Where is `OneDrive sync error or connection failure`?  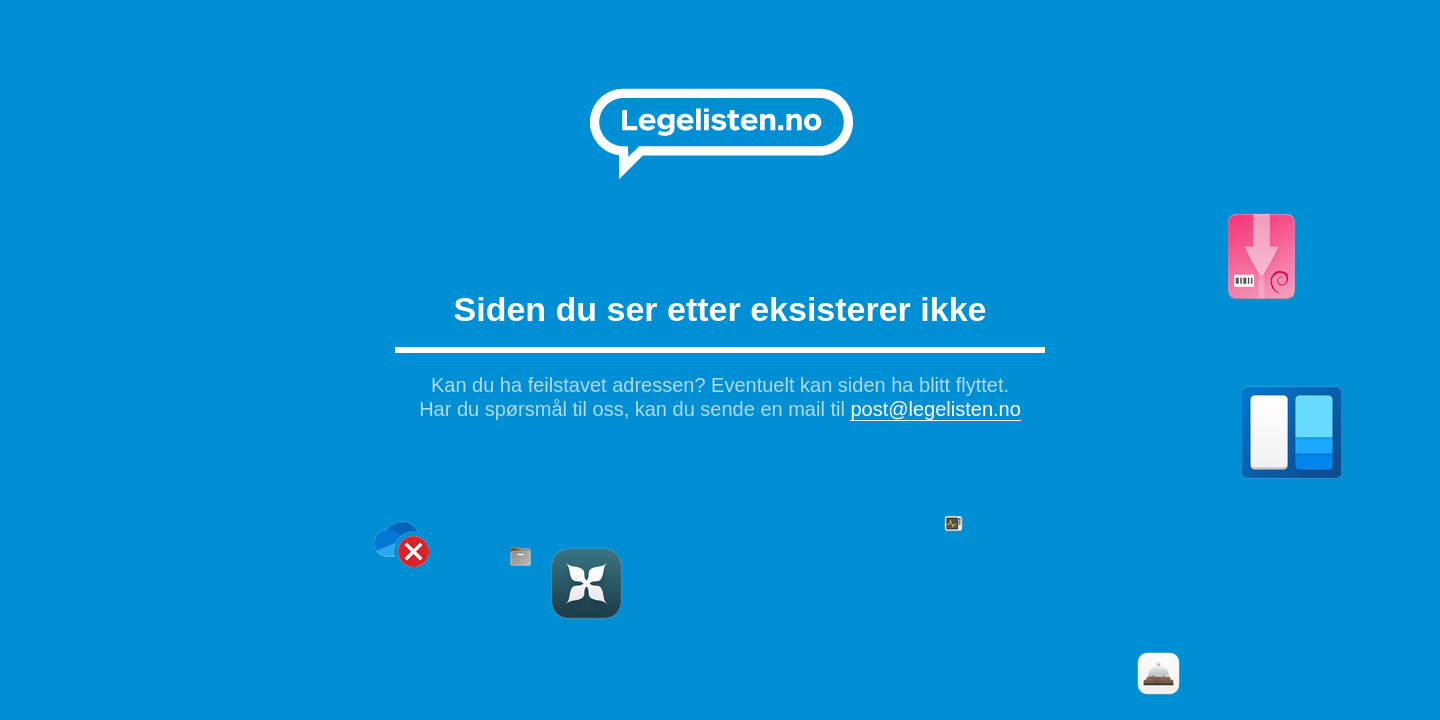 OneDrive sync error or connection failure is located at coordinates (401, 539).